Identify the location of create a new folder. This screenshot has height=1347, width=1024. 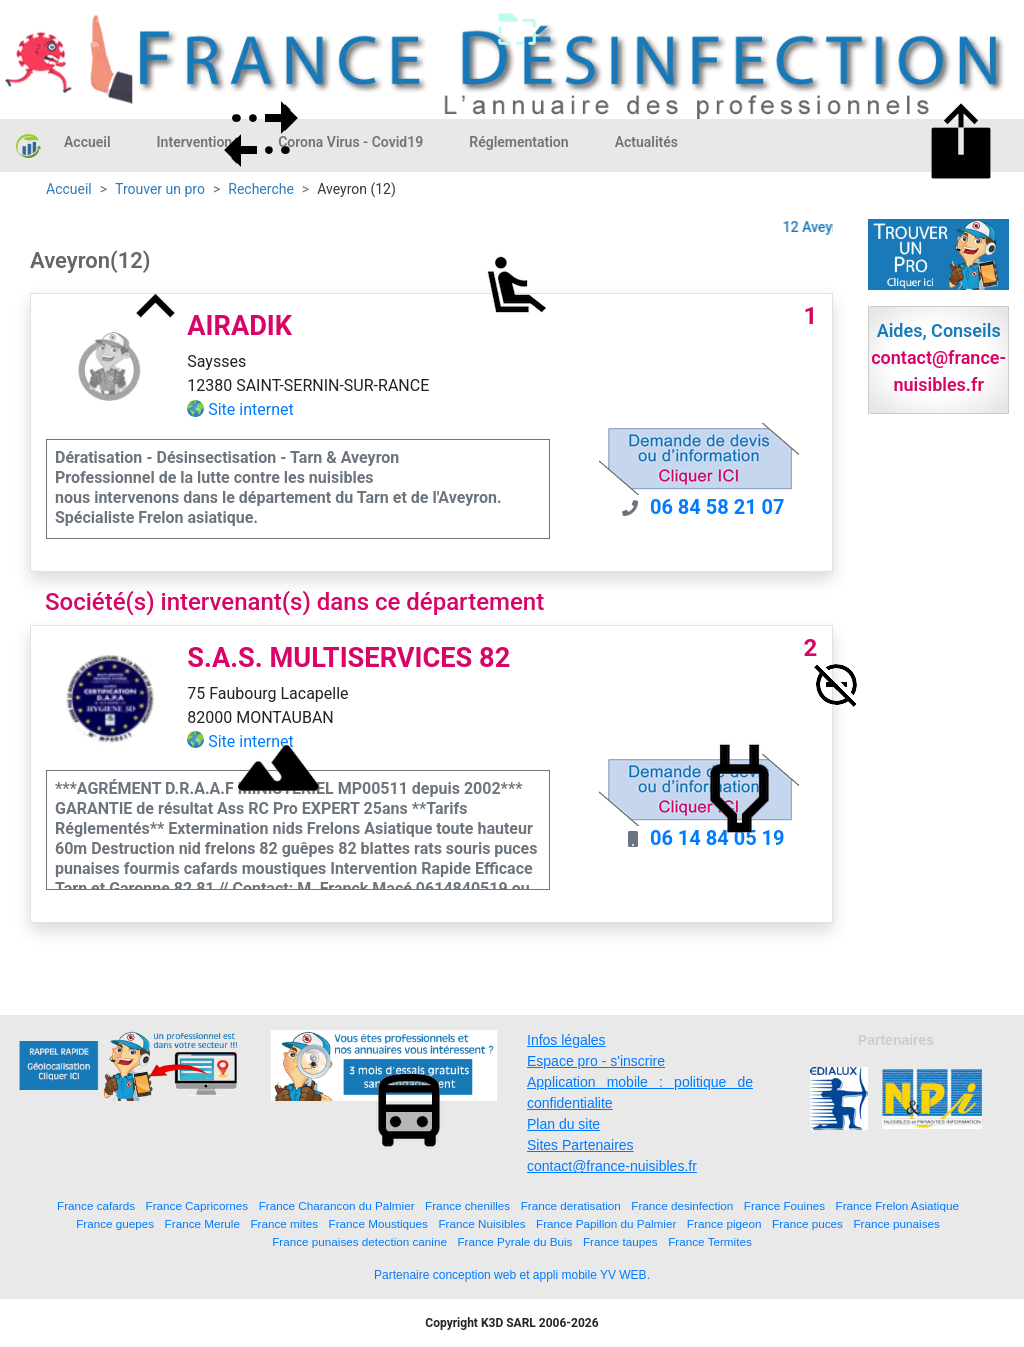
(517, 29).